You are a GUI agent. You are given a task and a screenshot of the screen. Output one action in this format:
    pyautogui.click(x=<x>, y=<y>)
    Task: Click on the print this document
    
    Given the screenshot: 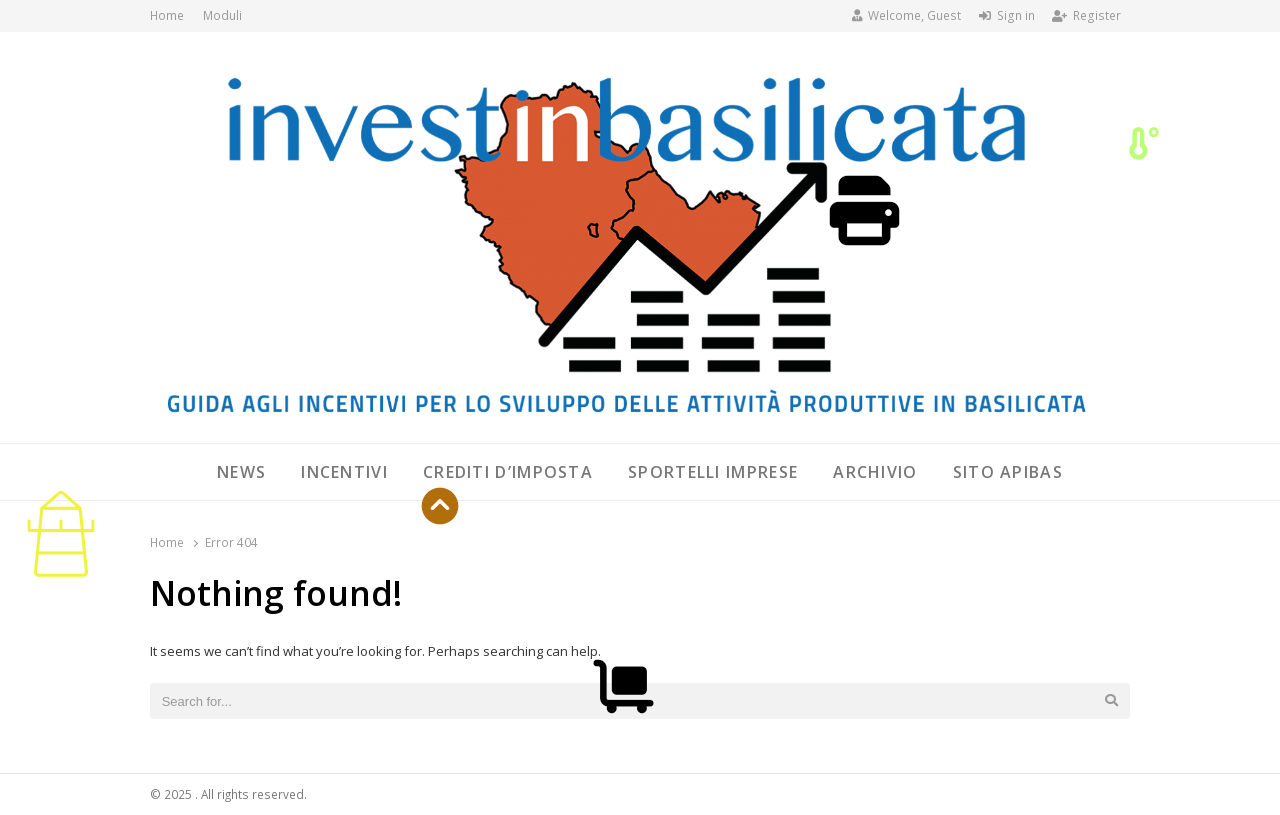 What is the action you would take?
    pyautogui.click(x=864, y=210)
    